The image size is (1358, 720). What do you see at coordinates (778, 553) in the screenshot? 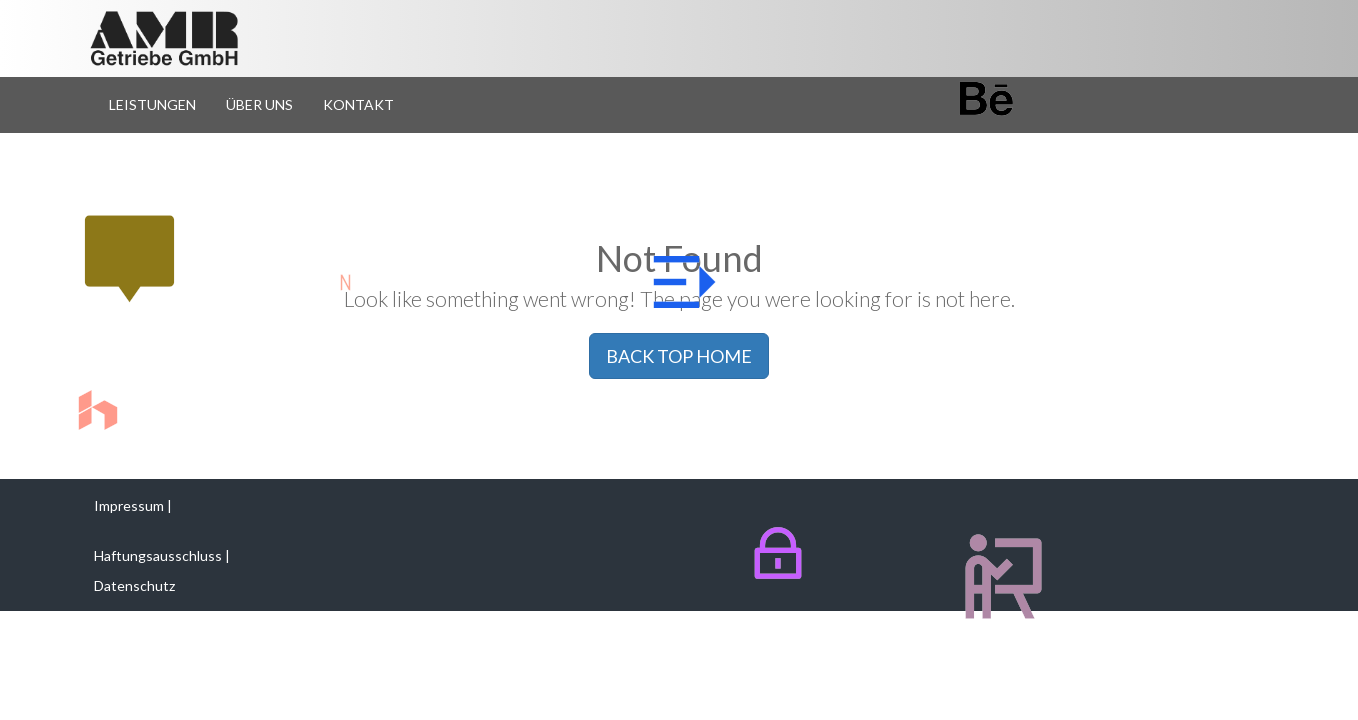
I see `lock or secure this item` at bounding box center [778, 553].